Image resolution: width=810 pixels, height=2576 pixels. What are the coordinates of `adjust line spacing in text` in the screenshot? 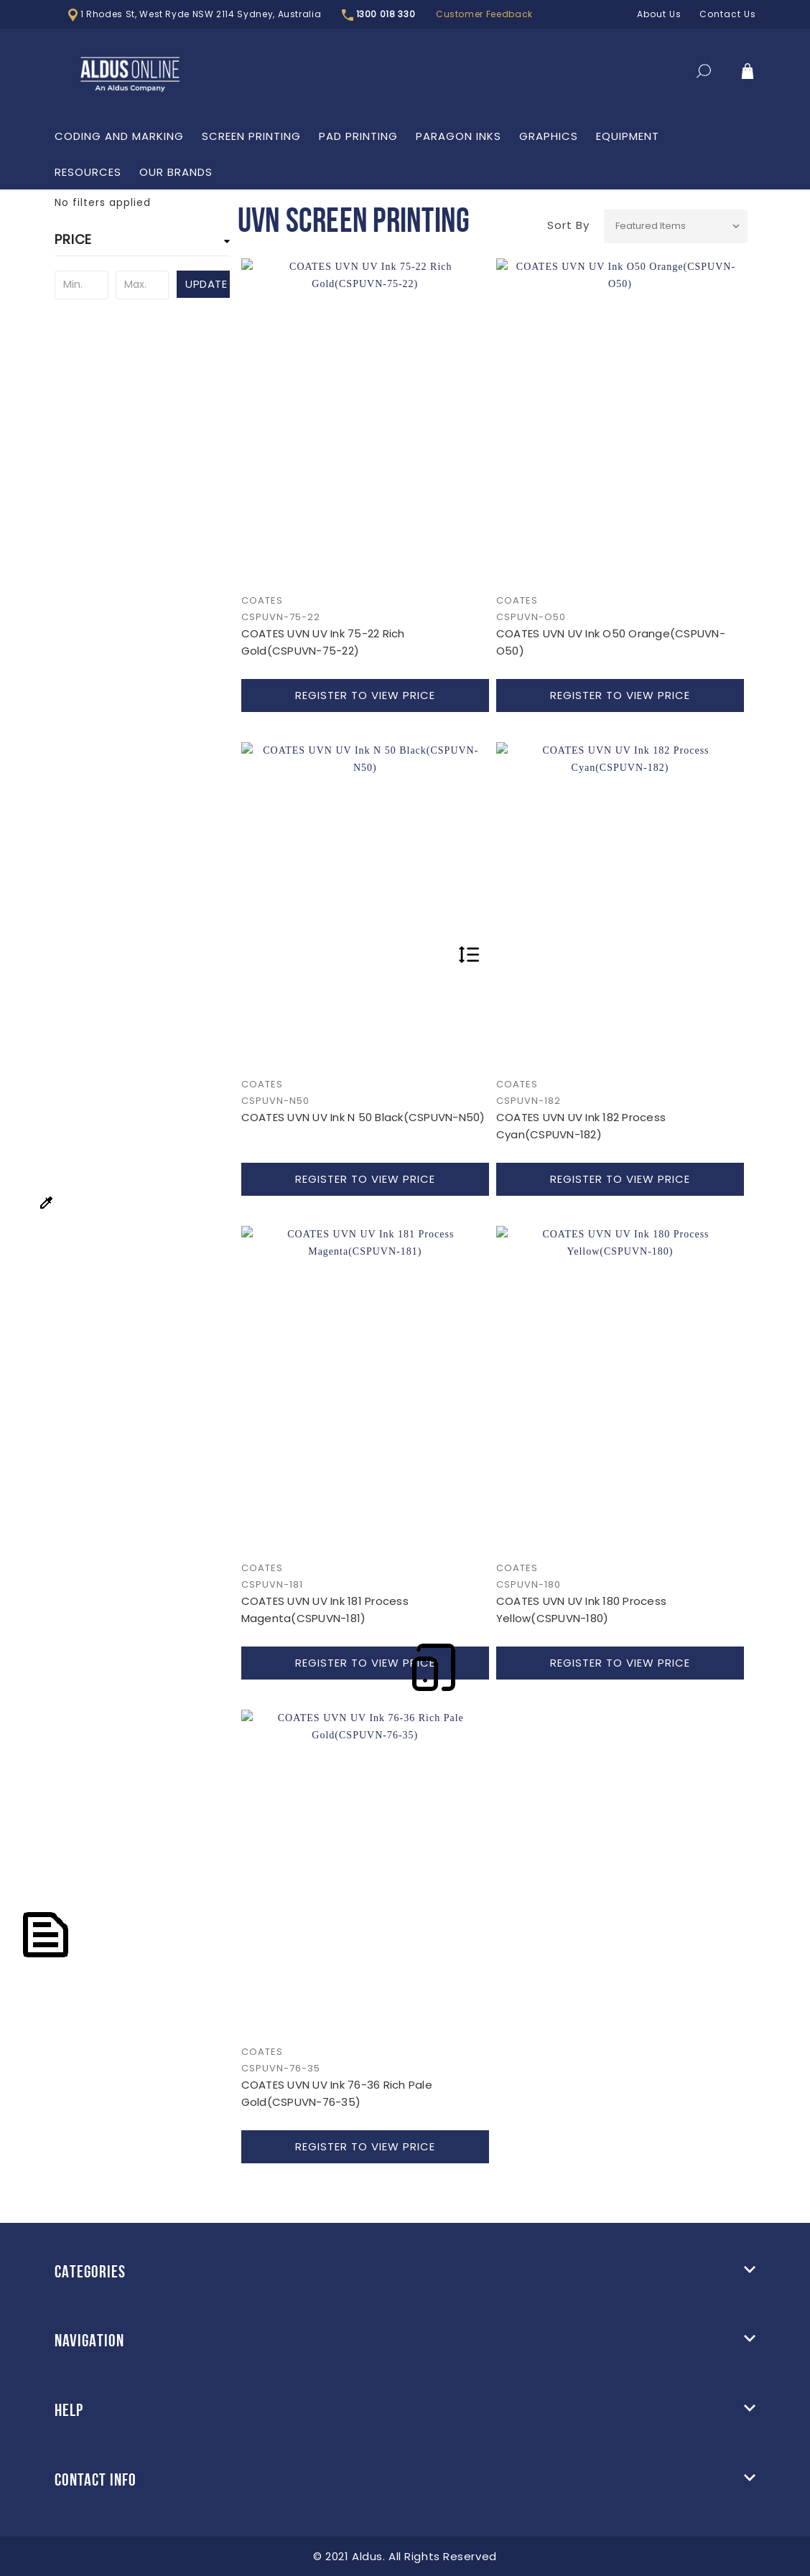 It's located at (469, 955).